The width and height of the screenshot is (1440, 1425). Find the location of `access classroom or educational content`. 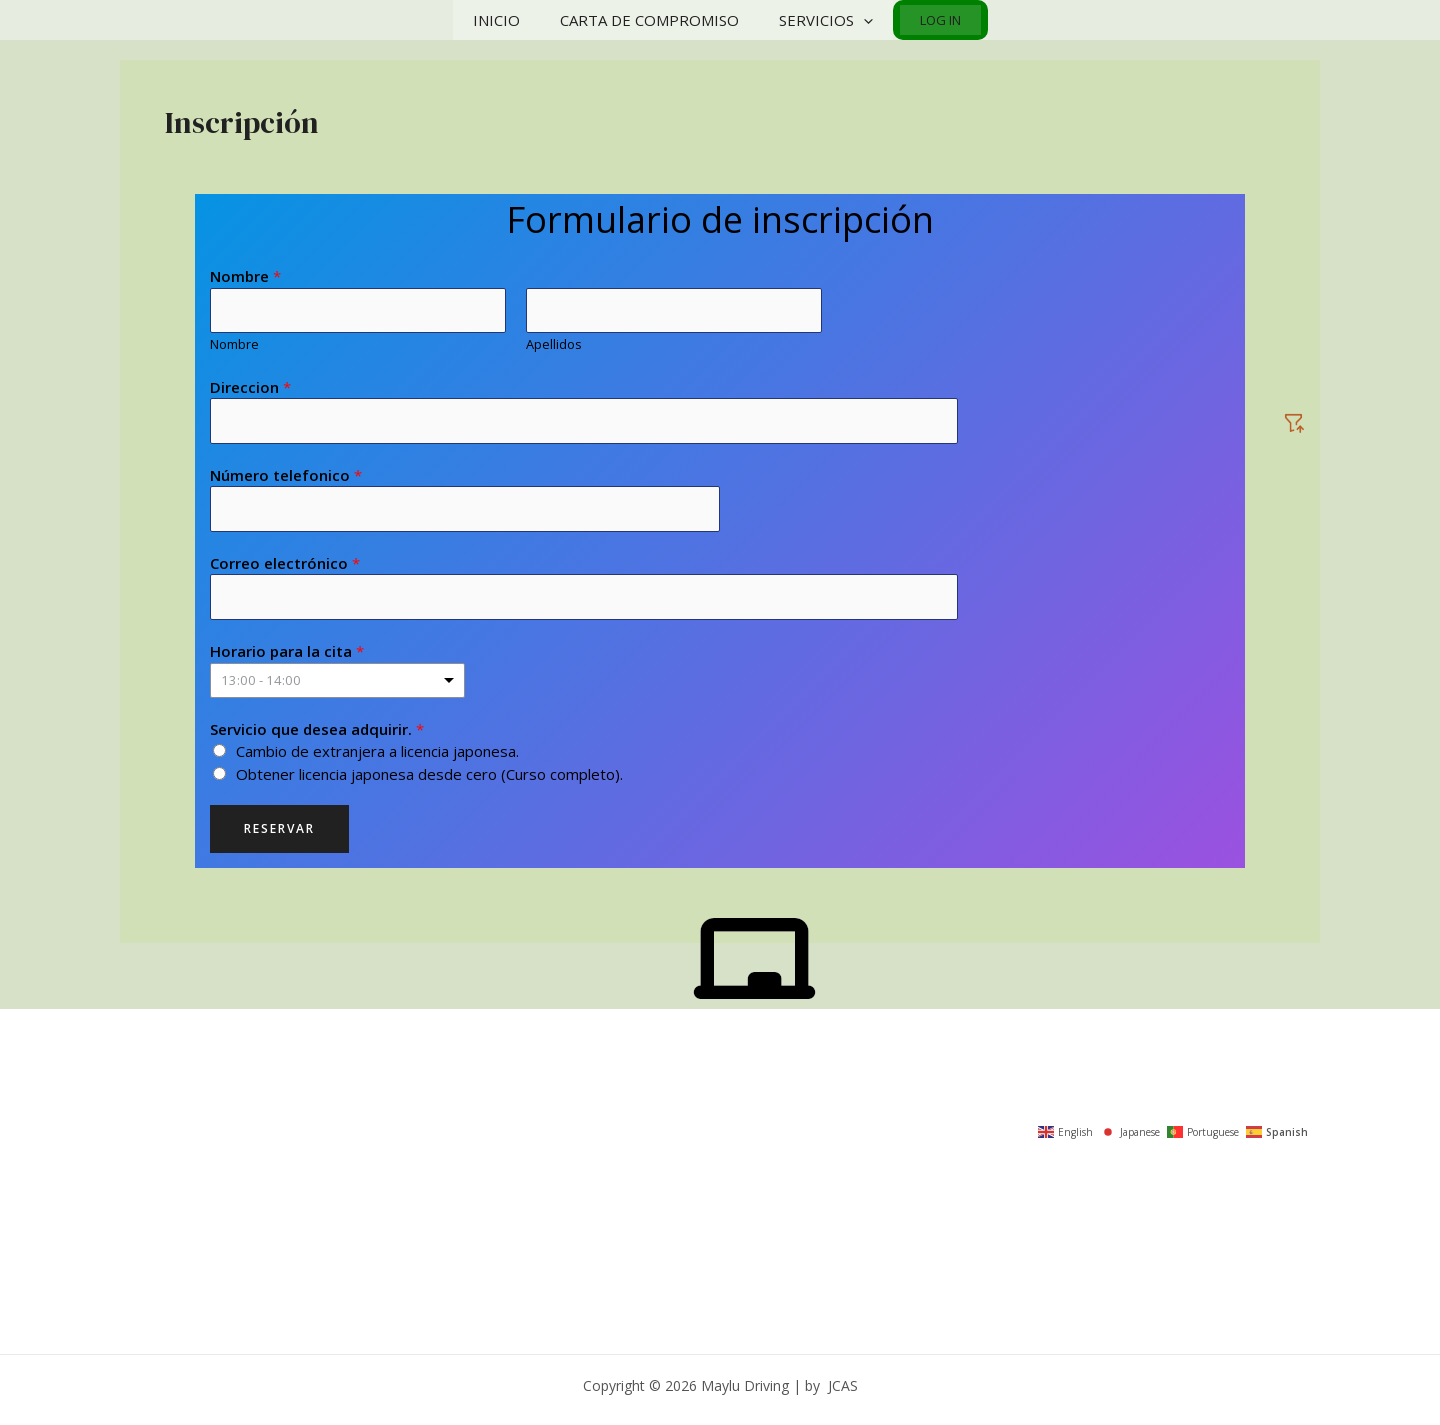

access classroom or educational content is located at coordinates (754, 958).